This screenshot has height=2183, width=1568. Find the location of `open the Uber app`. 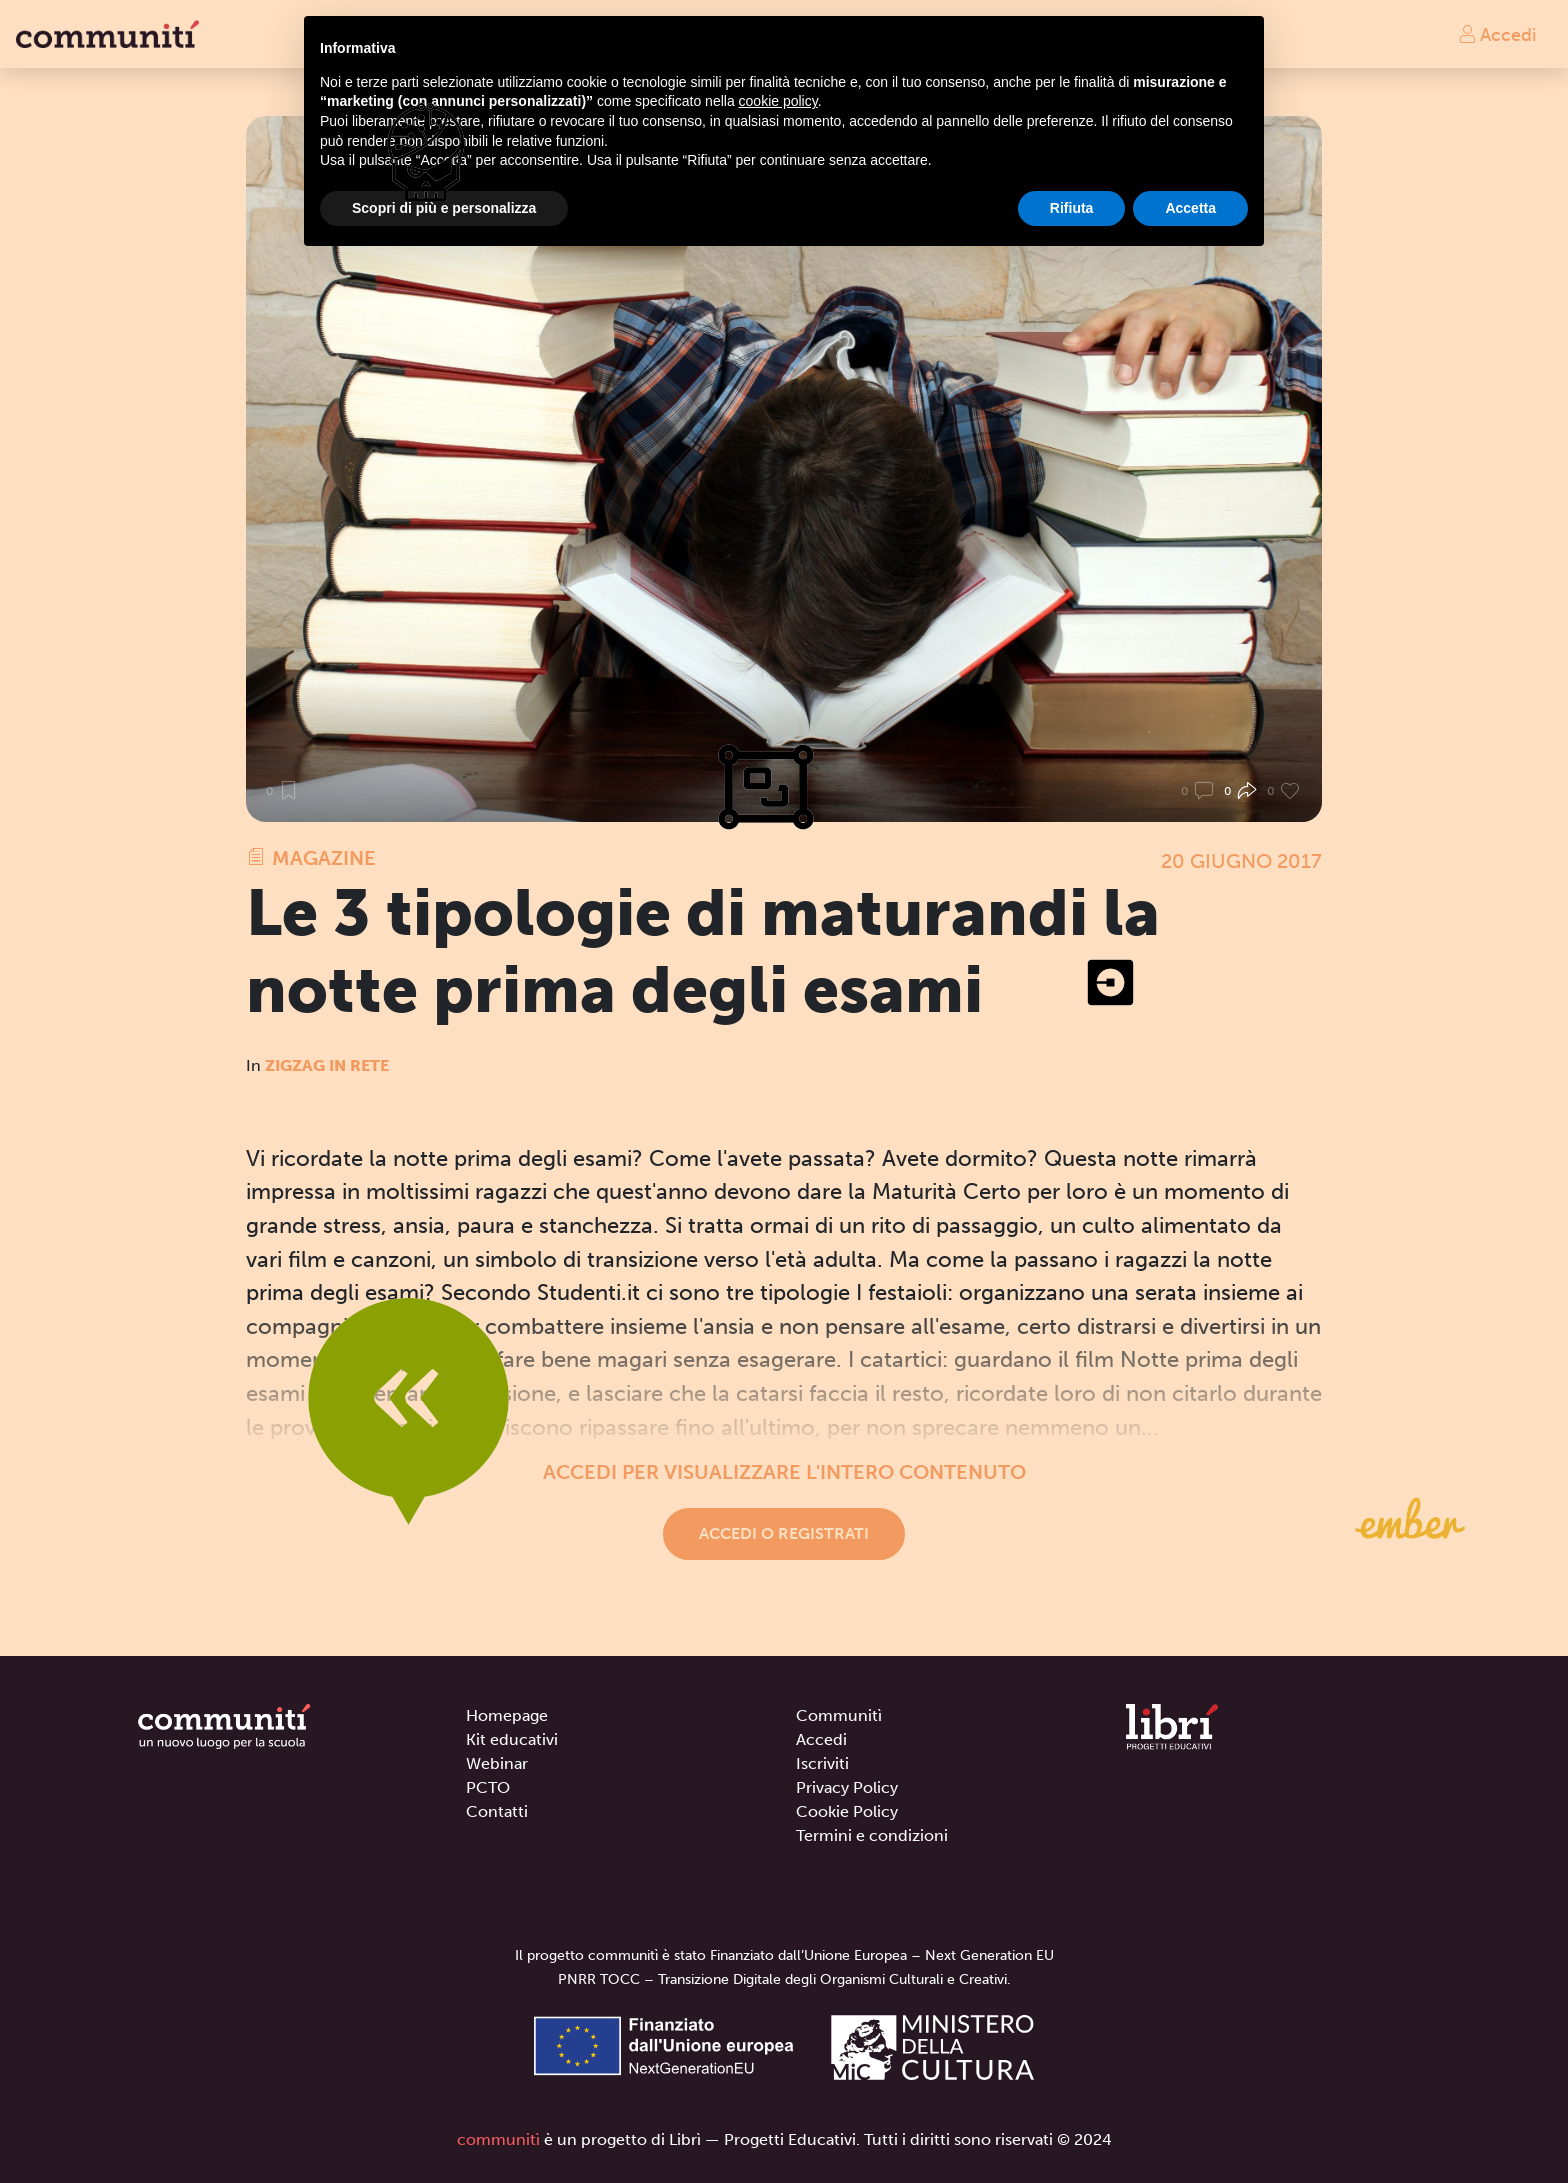

open the Uber app is located at coordinates (1110, 982).